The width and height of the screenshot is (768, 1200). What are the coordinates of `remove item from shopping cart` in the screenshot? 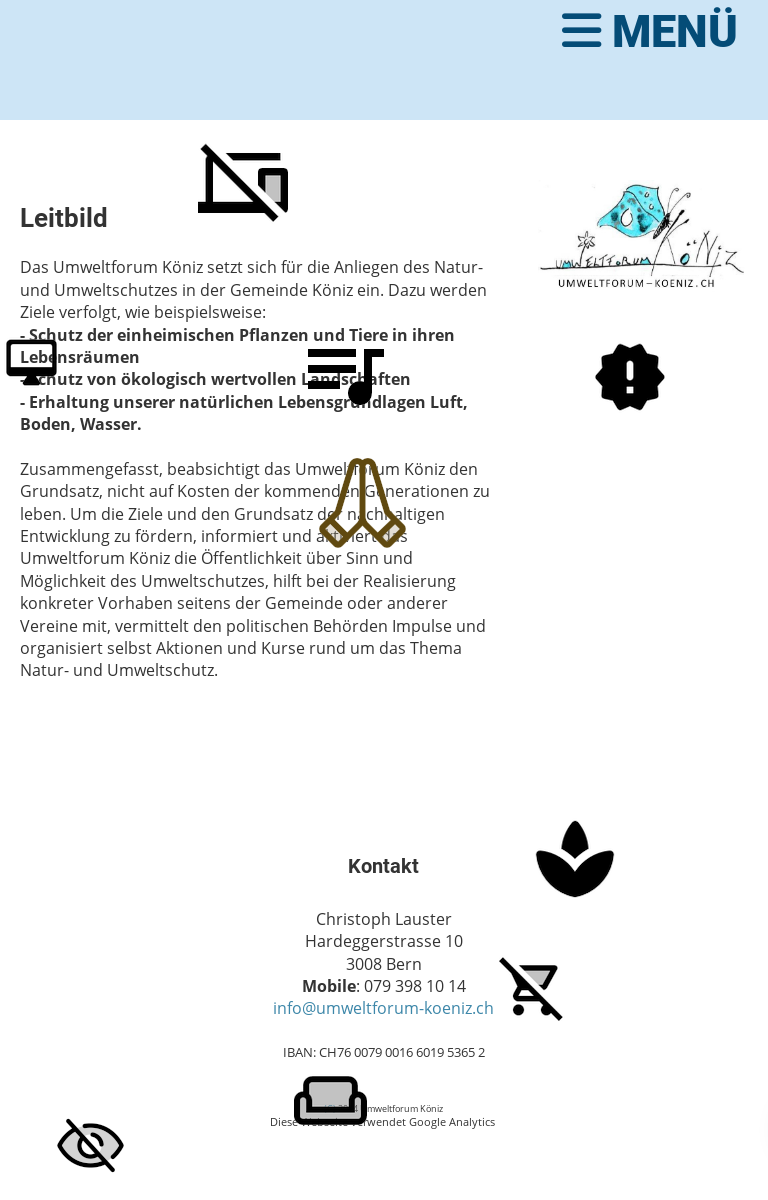 It's located at (532, 987).